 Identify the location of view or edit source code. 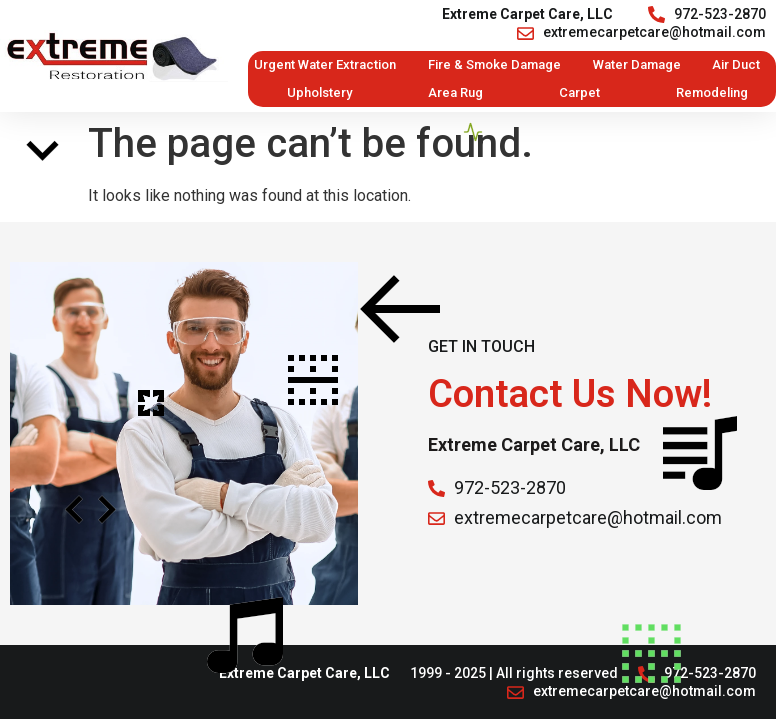
(90, 509).